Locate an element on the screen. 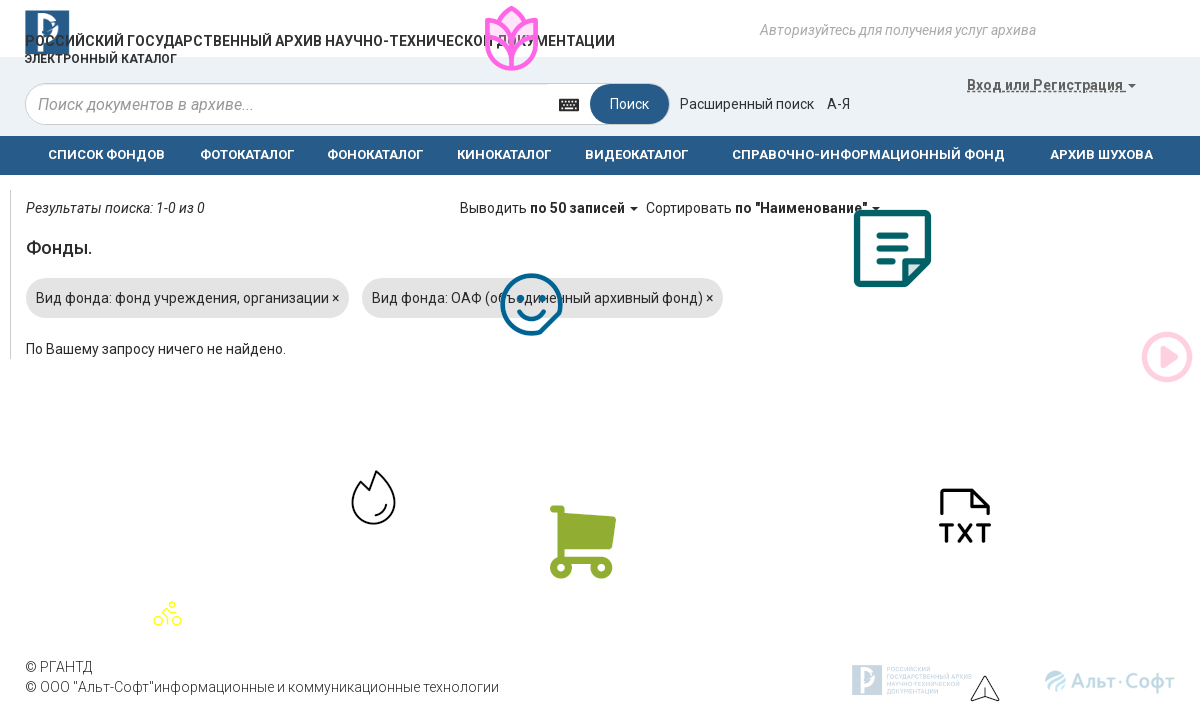 This screenshot has width=1200, height=720. send a message is located at coordinates (985, 689).